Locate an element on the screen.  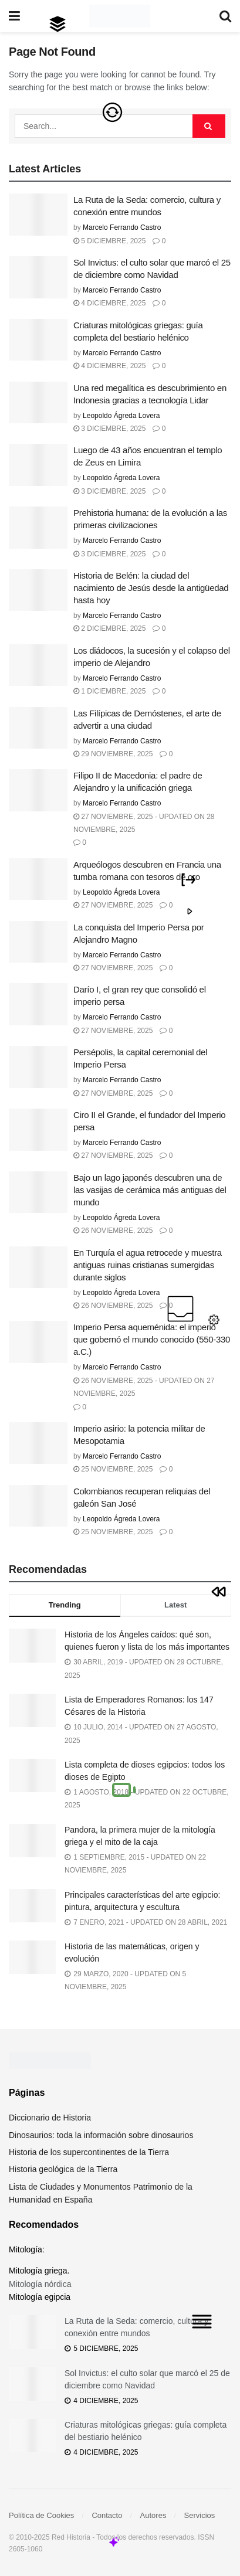
rewind or skip backward in media playback is located at coordinates (219, 1592).